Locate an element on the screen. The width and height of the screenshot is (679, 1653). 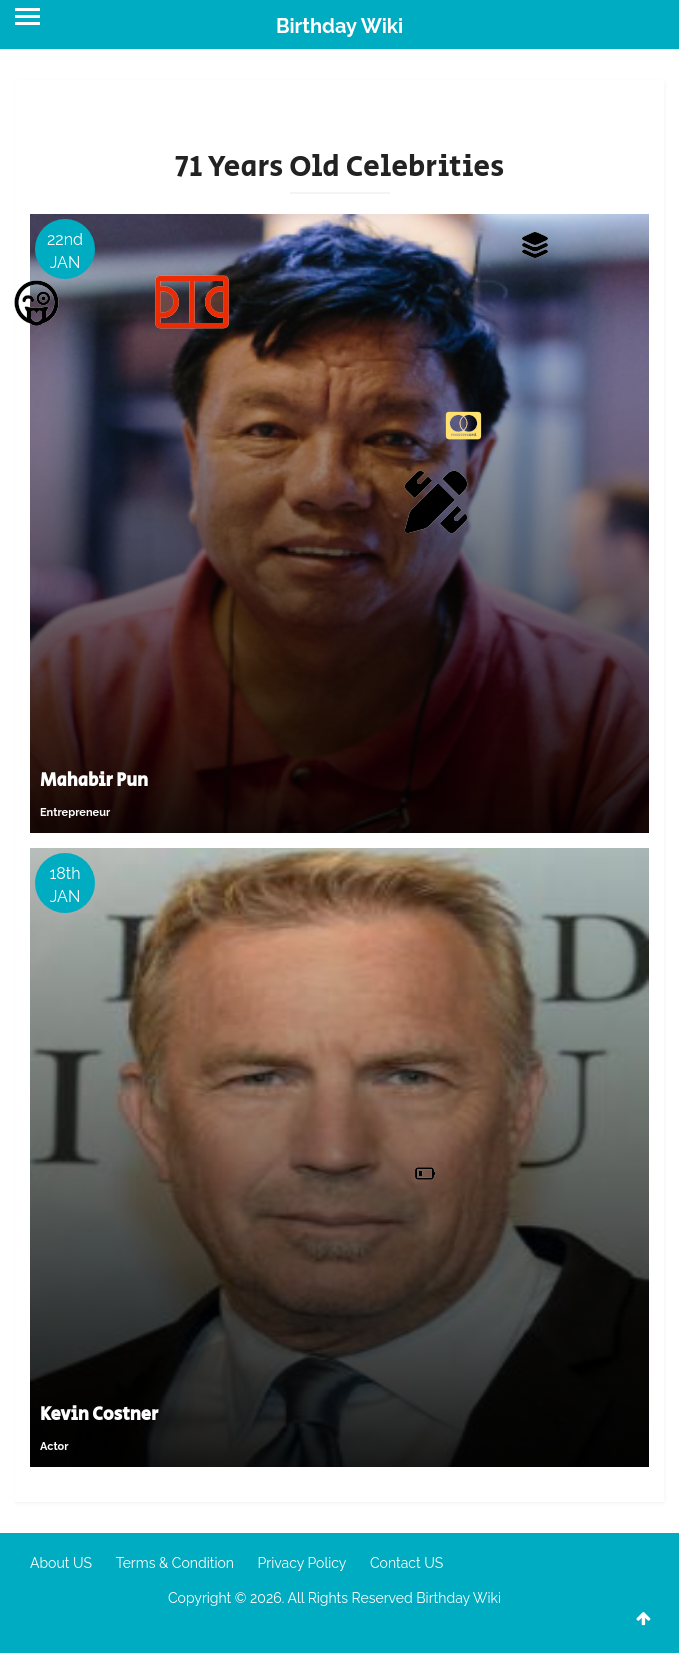
react with a playful or silly emoji is located at coordinates (36, 302).